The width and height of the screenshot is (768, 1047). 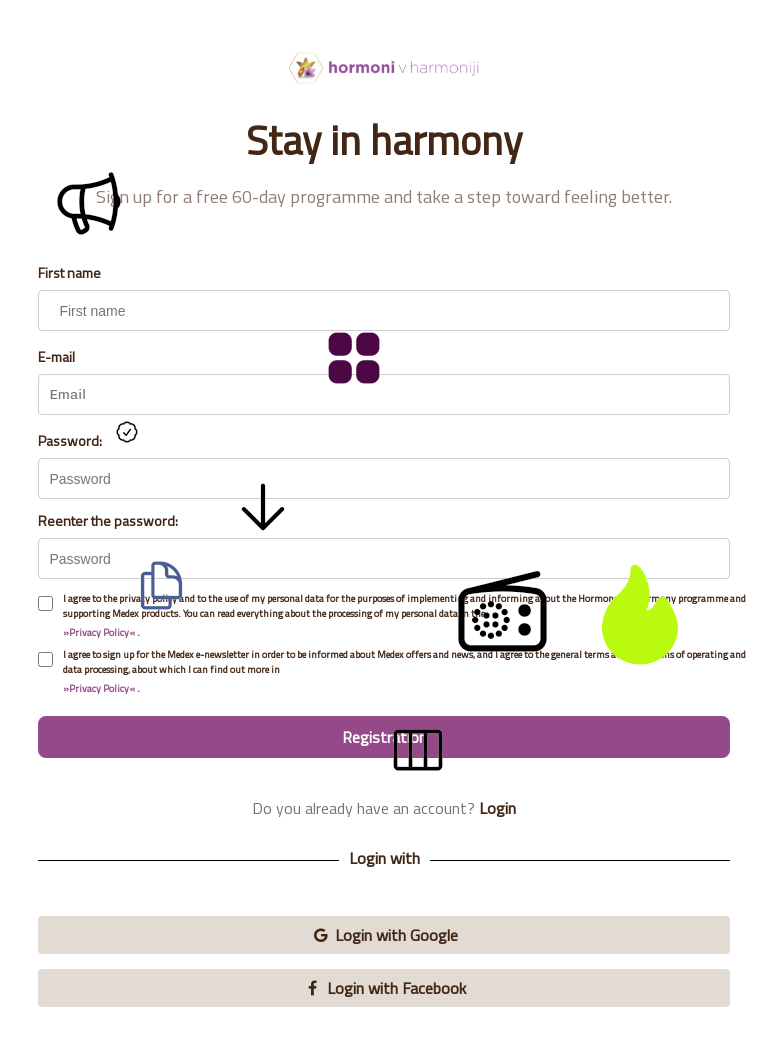 I want to click on view announcements or alerts, so click(x=89, y=204).